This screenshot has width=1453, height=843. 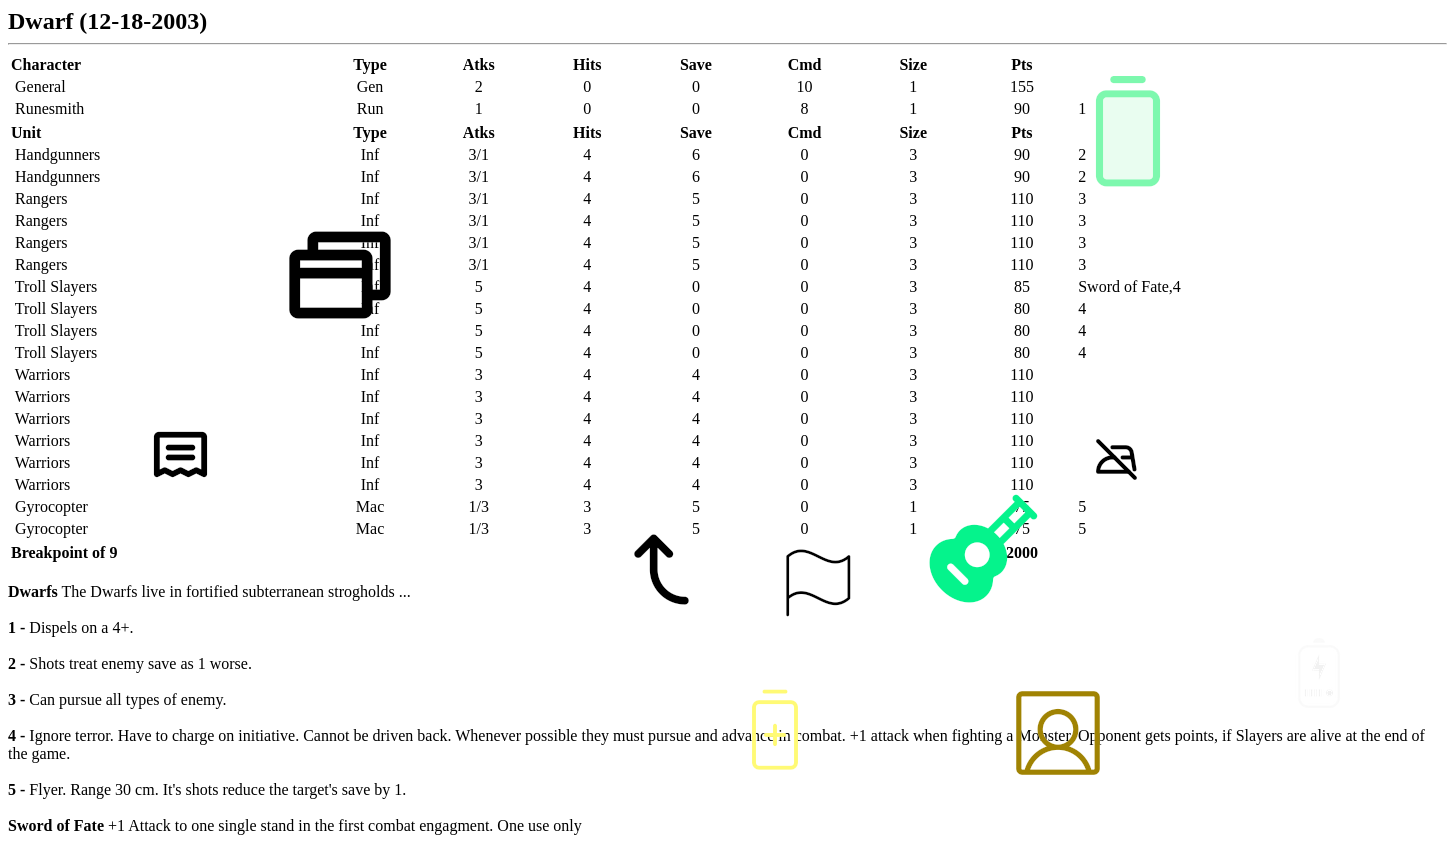 What do you see at coordinates (775, 731) in the screenshot?
I see `add a new battery or power source` at bounding box center [775, 731].